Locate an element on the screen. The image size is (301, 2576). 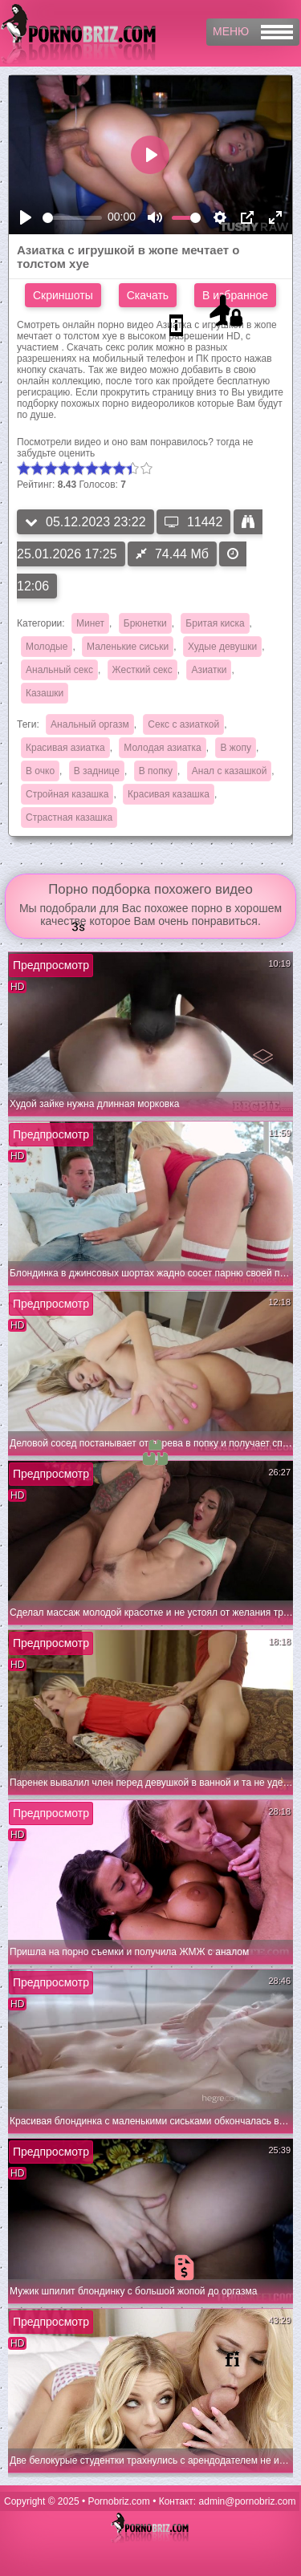
view device information is located at coordinates (176, 325).